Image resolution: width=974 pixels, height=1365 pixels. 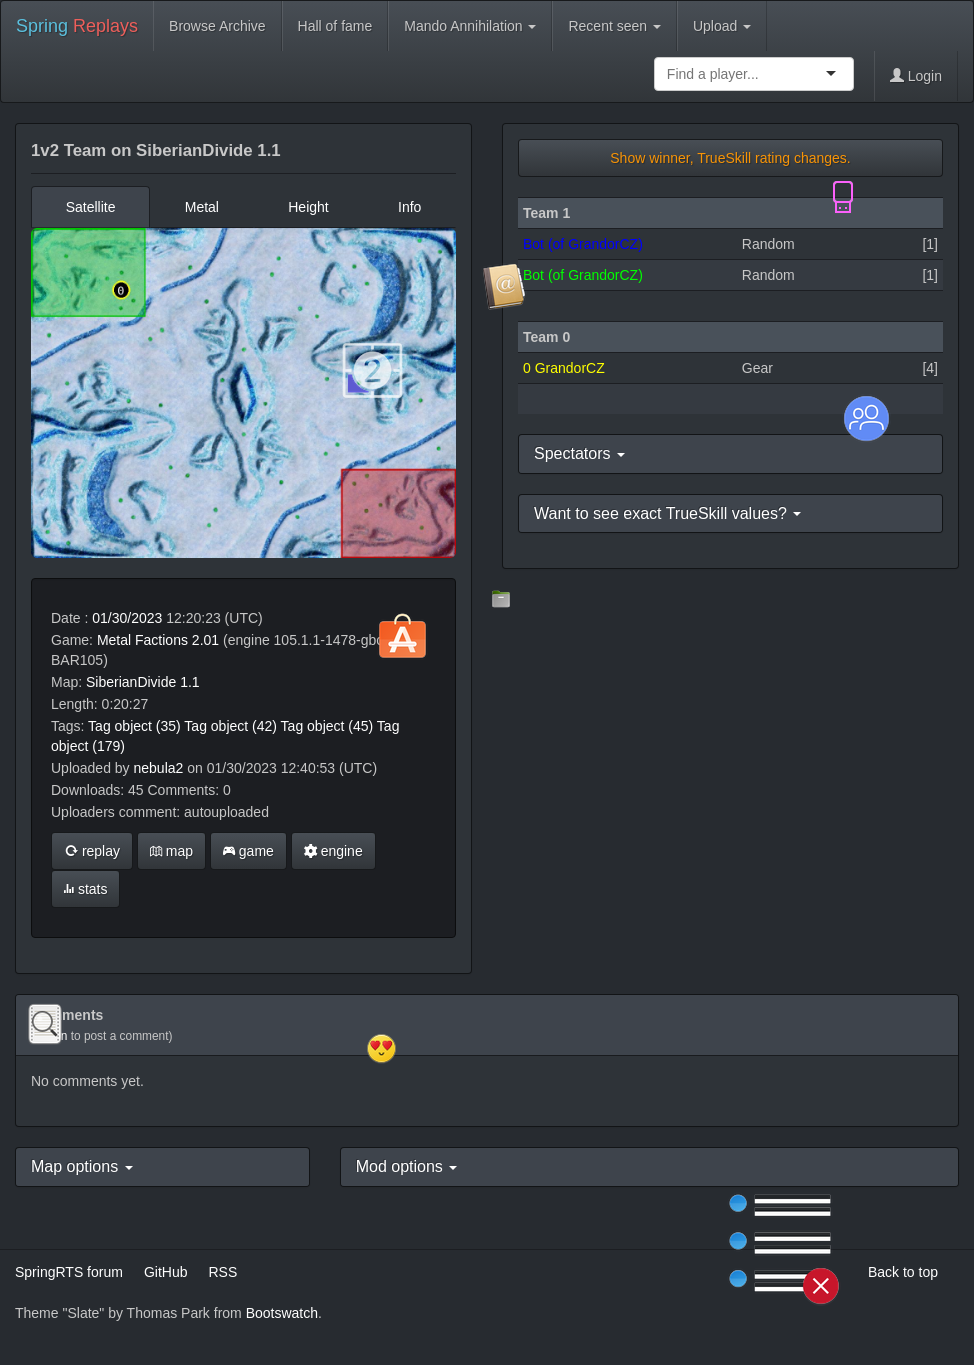 I want to click on open the ubuntu software center, so click(x=402, y=639).